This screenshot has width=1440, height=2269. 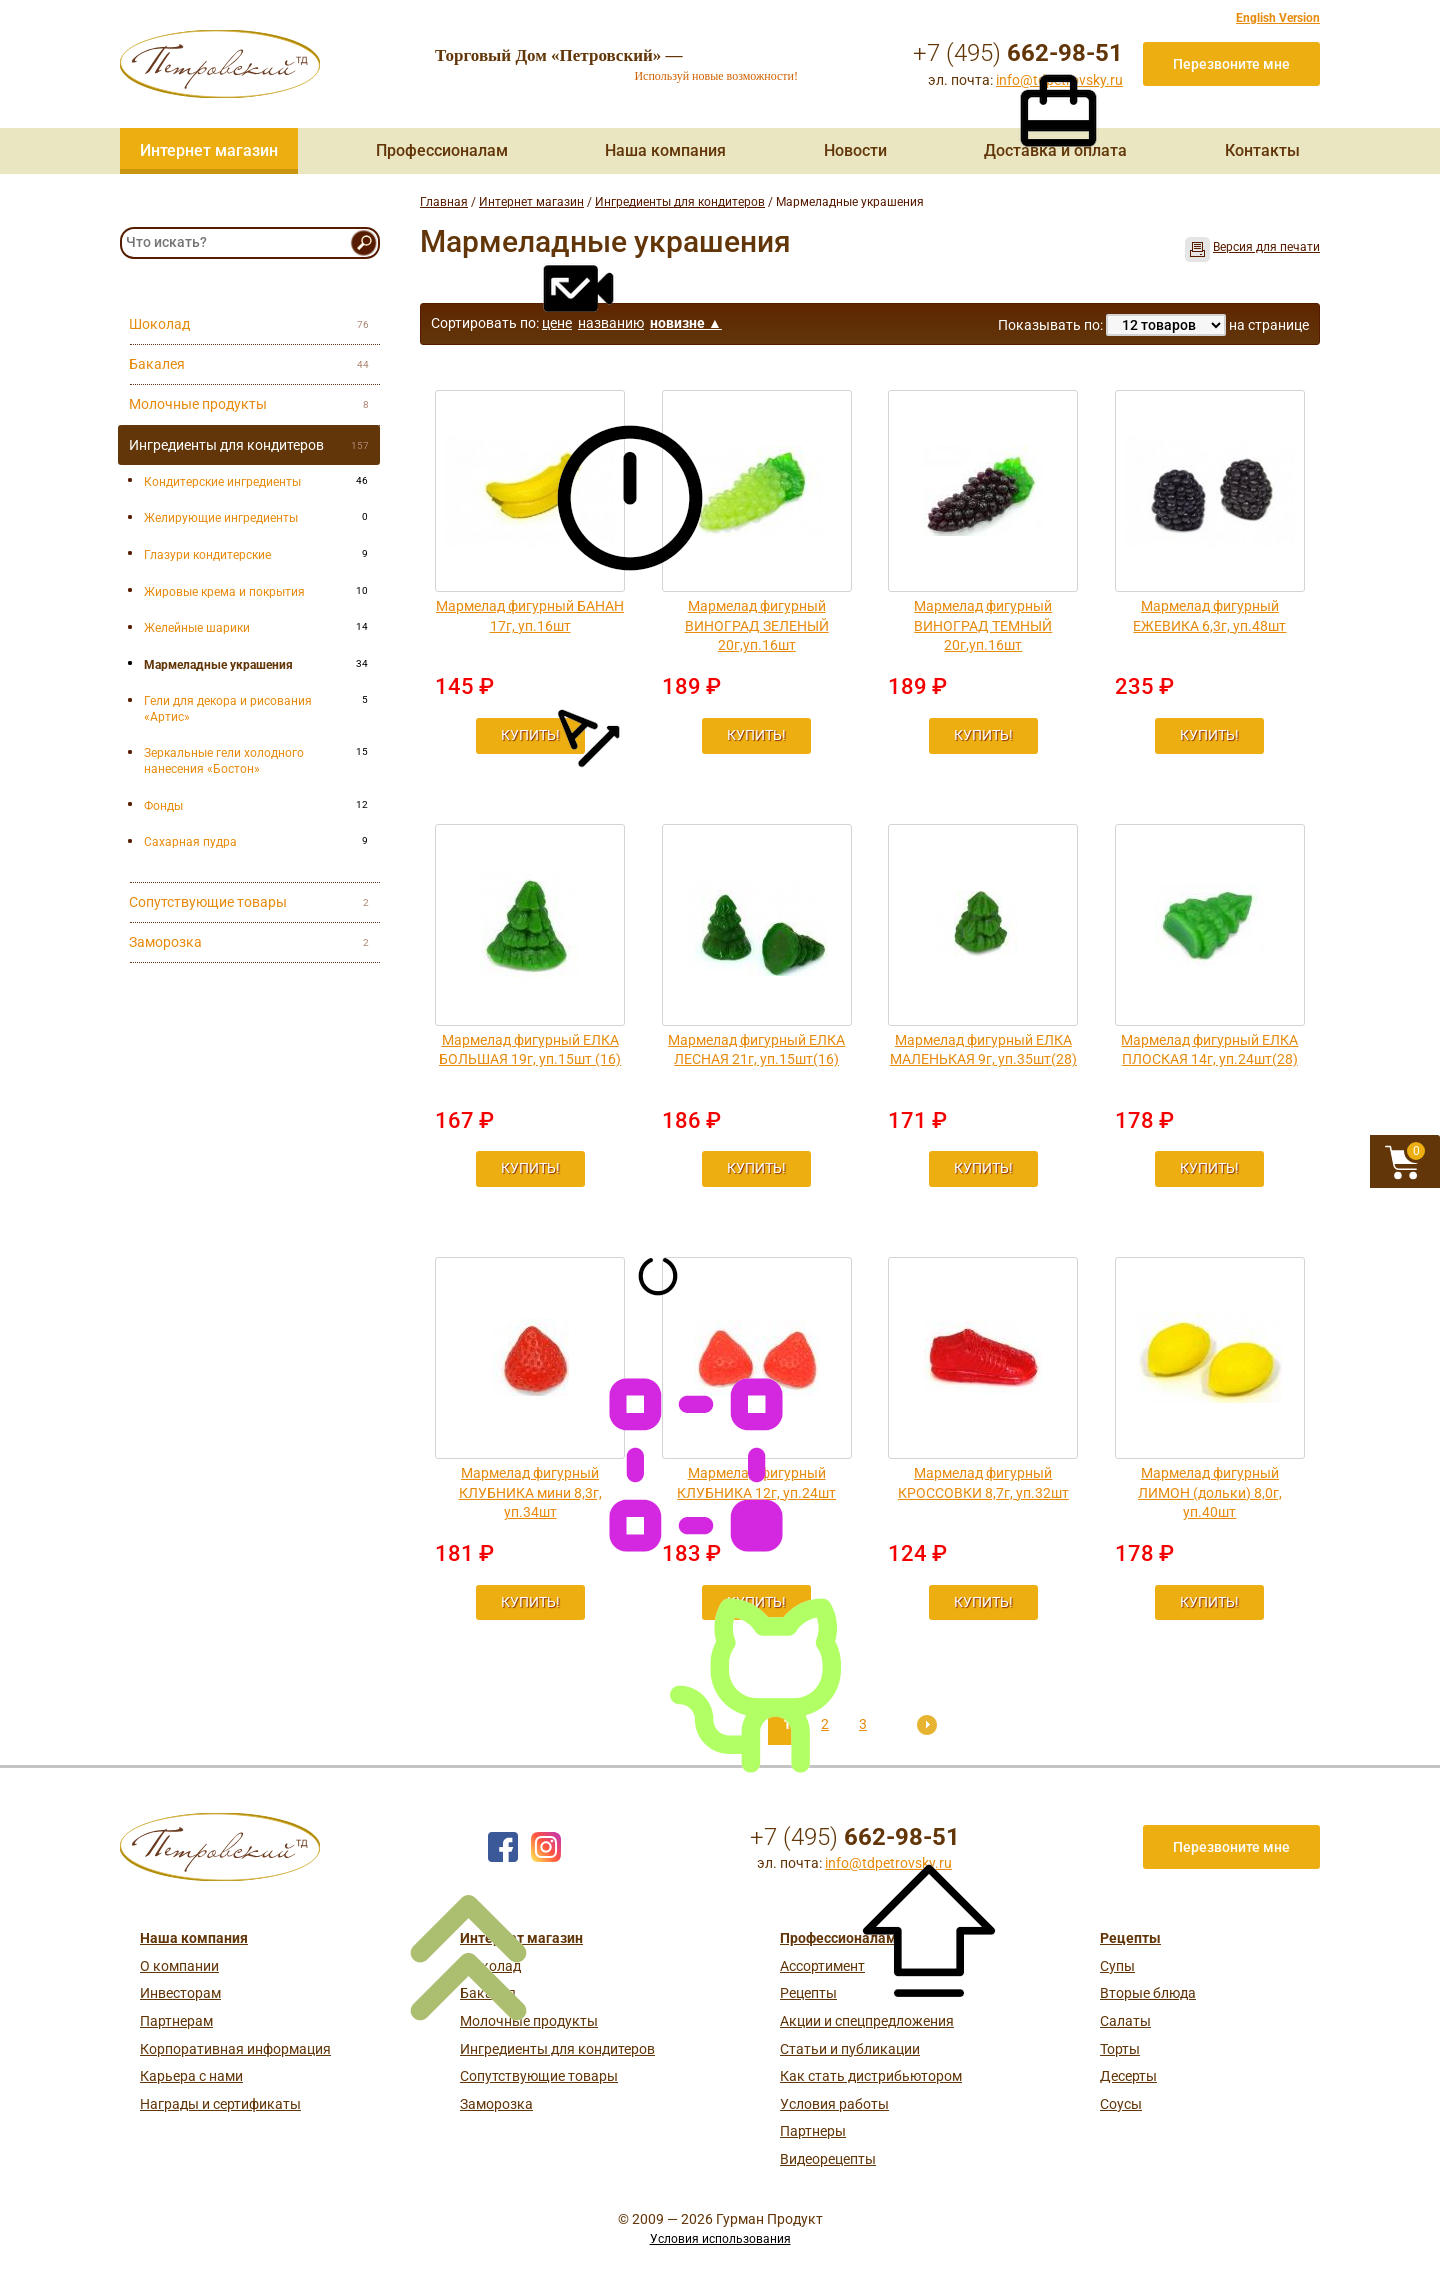 What do you see at coordinates (578, 288) in the screenshot?
I see `indicates a missed video call` at bounding box center [578, 288].